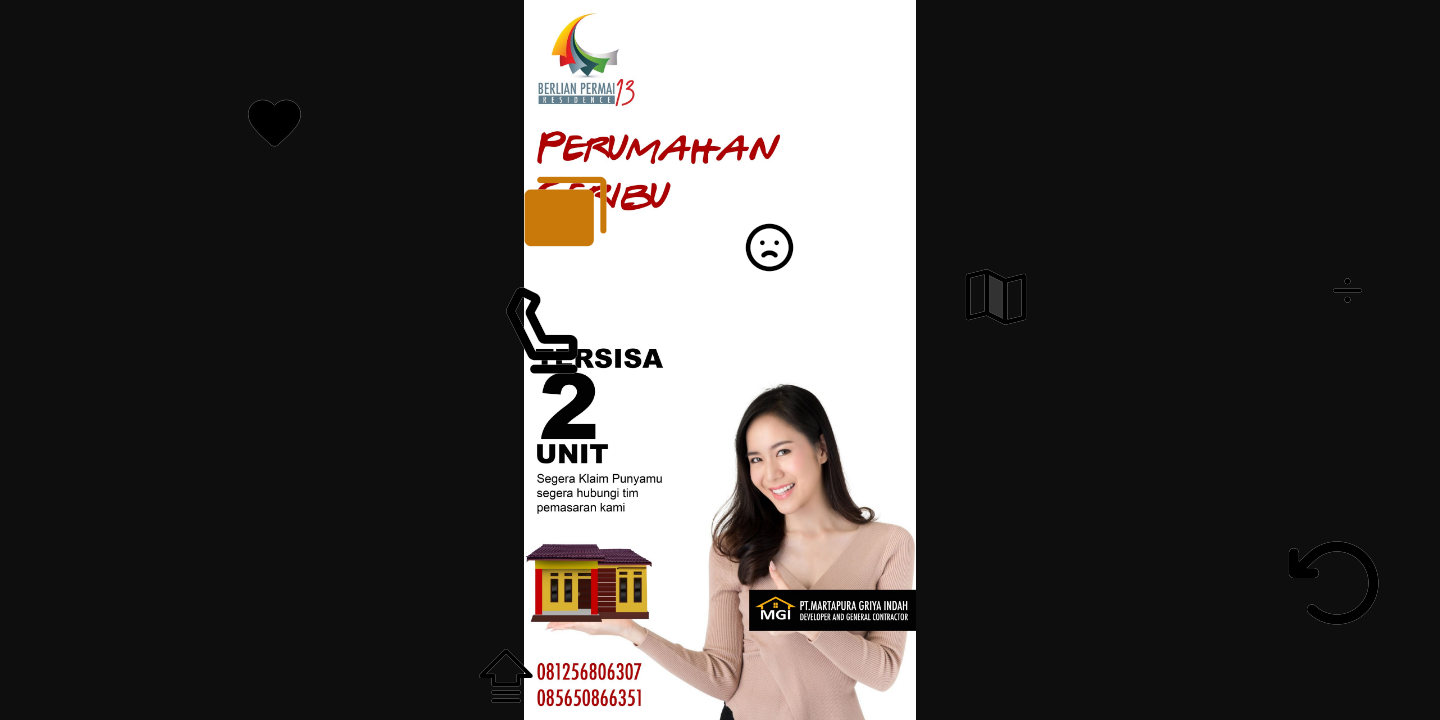 The width and height of the screenshot is (1440, 720). Describe the element at coordinates (274, 123) in the screenshot. I see `add to favorites` at that location.